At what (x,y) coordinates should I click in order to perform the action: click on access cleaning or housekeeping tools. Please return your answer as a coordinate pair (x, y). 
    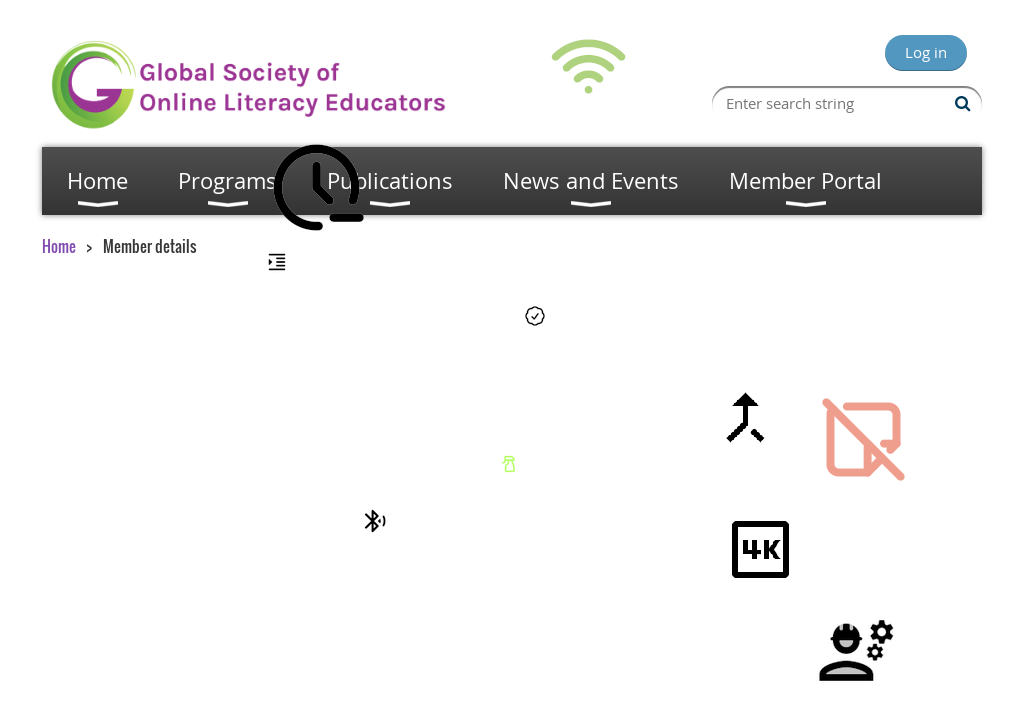
    Looking at the image, I should click on (509, 464).